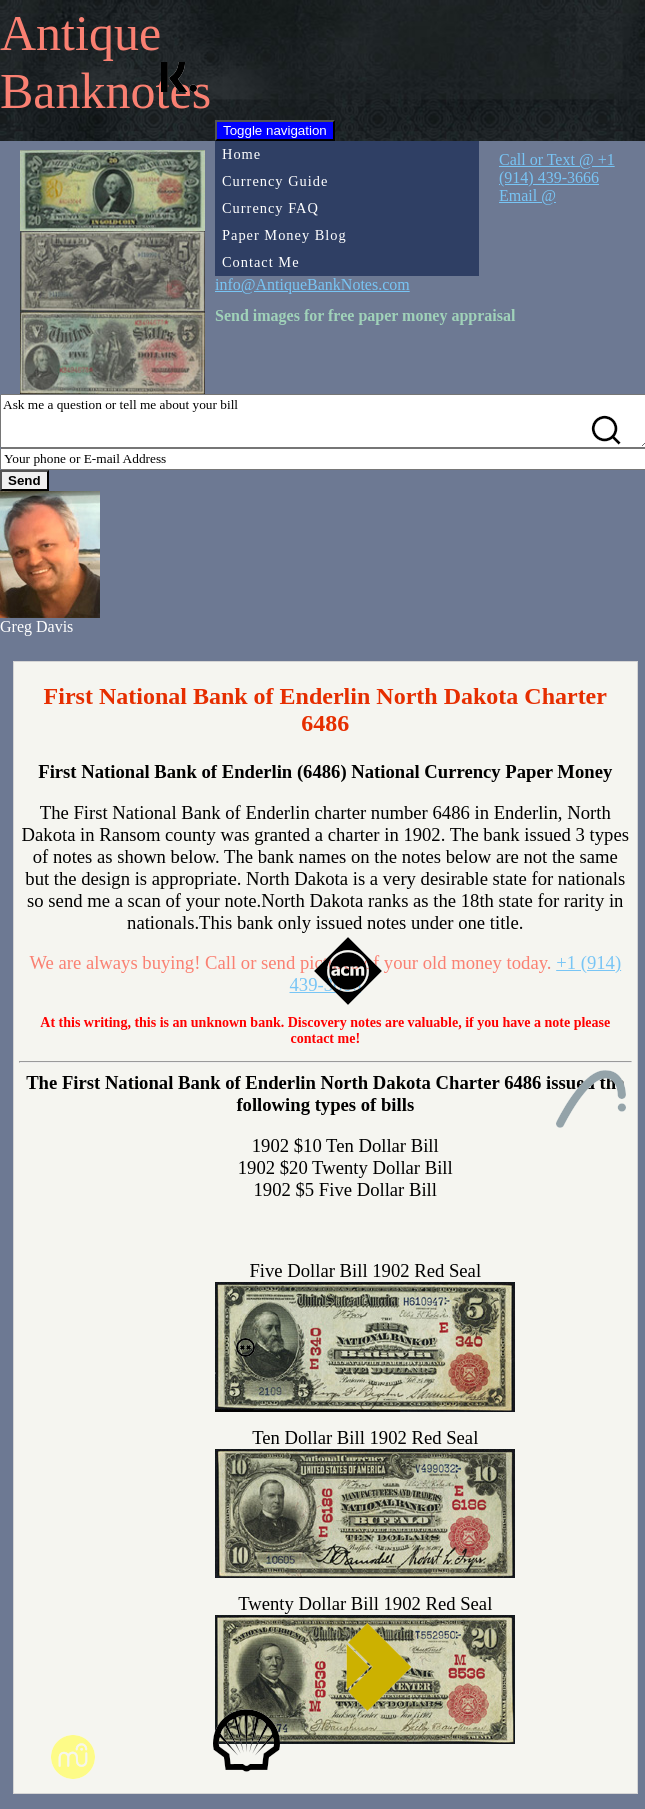  I want to click on shell oil company logo, so click(246, 1740).